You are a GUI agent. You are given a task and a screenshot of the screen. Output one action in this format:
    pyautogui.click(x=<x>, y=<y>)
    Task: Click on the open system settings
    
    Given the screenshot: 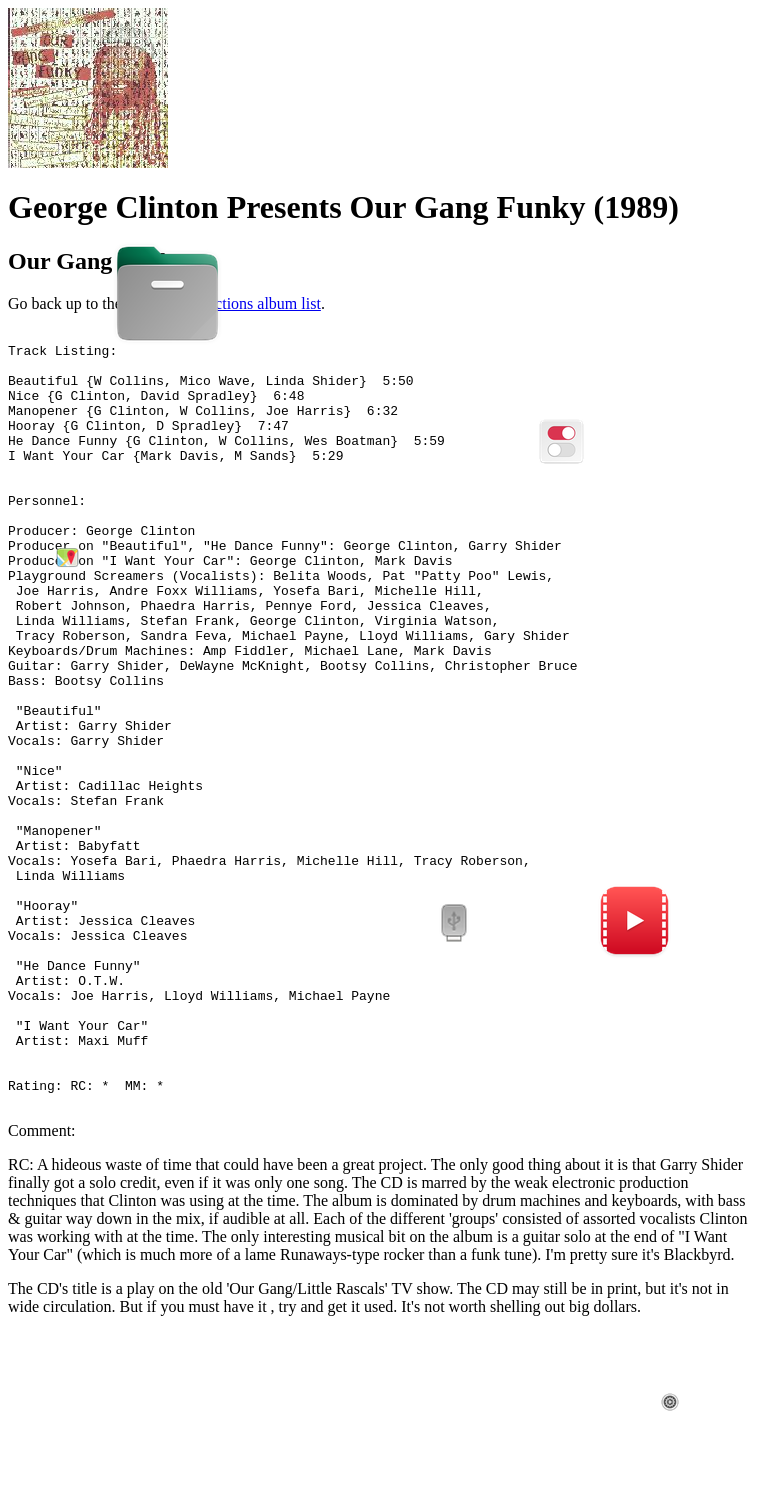 What is the action you would take?
    pyautogui.click(x=670, y=1402)
    